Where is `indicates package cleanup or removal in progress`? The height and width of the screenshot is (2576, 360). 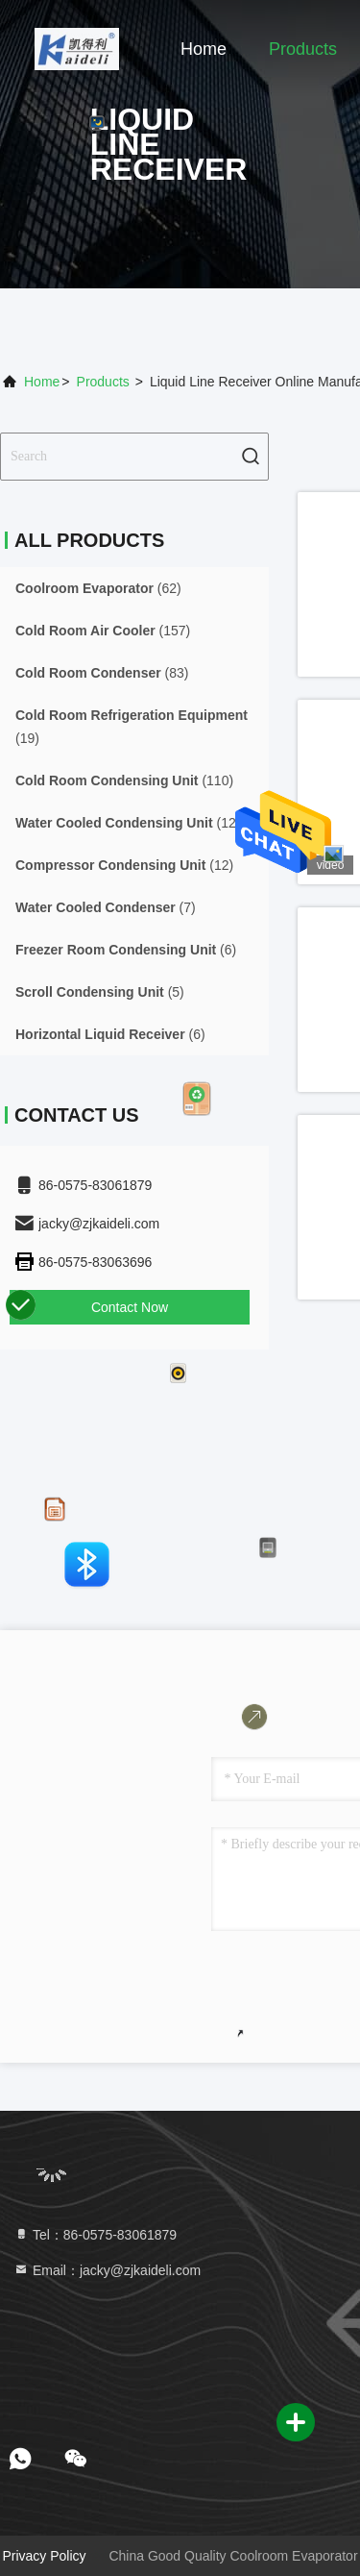 indicates package cleanup or removal in progress is located at coordinates (197, 1099).